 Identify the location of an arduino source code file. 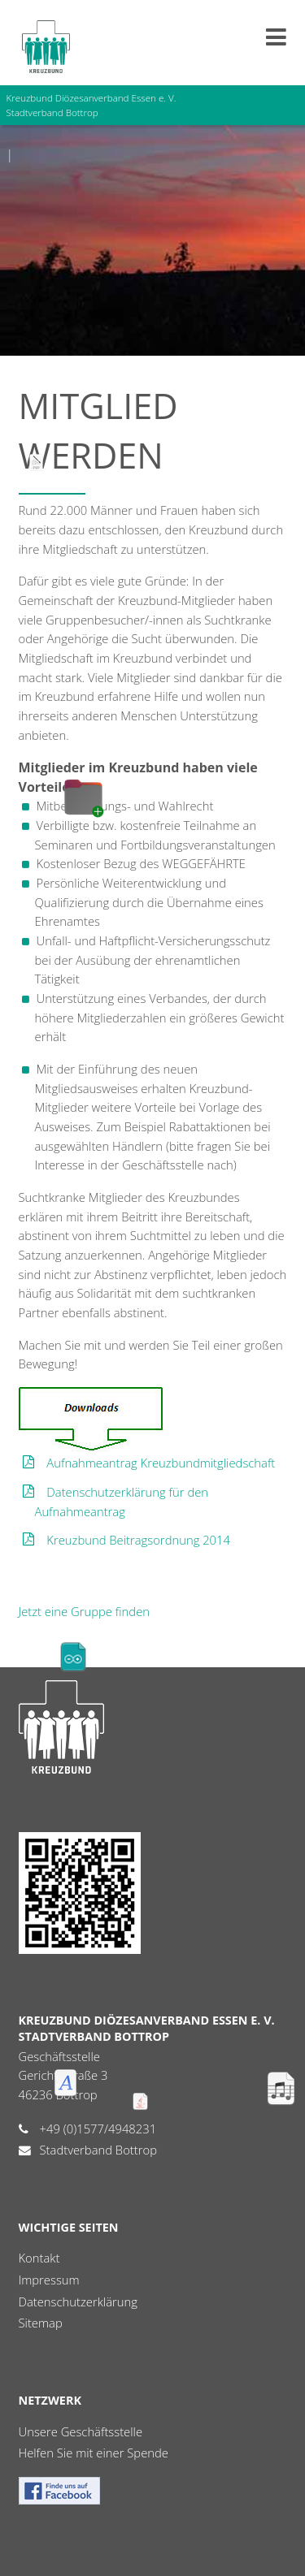
(73, 1657).